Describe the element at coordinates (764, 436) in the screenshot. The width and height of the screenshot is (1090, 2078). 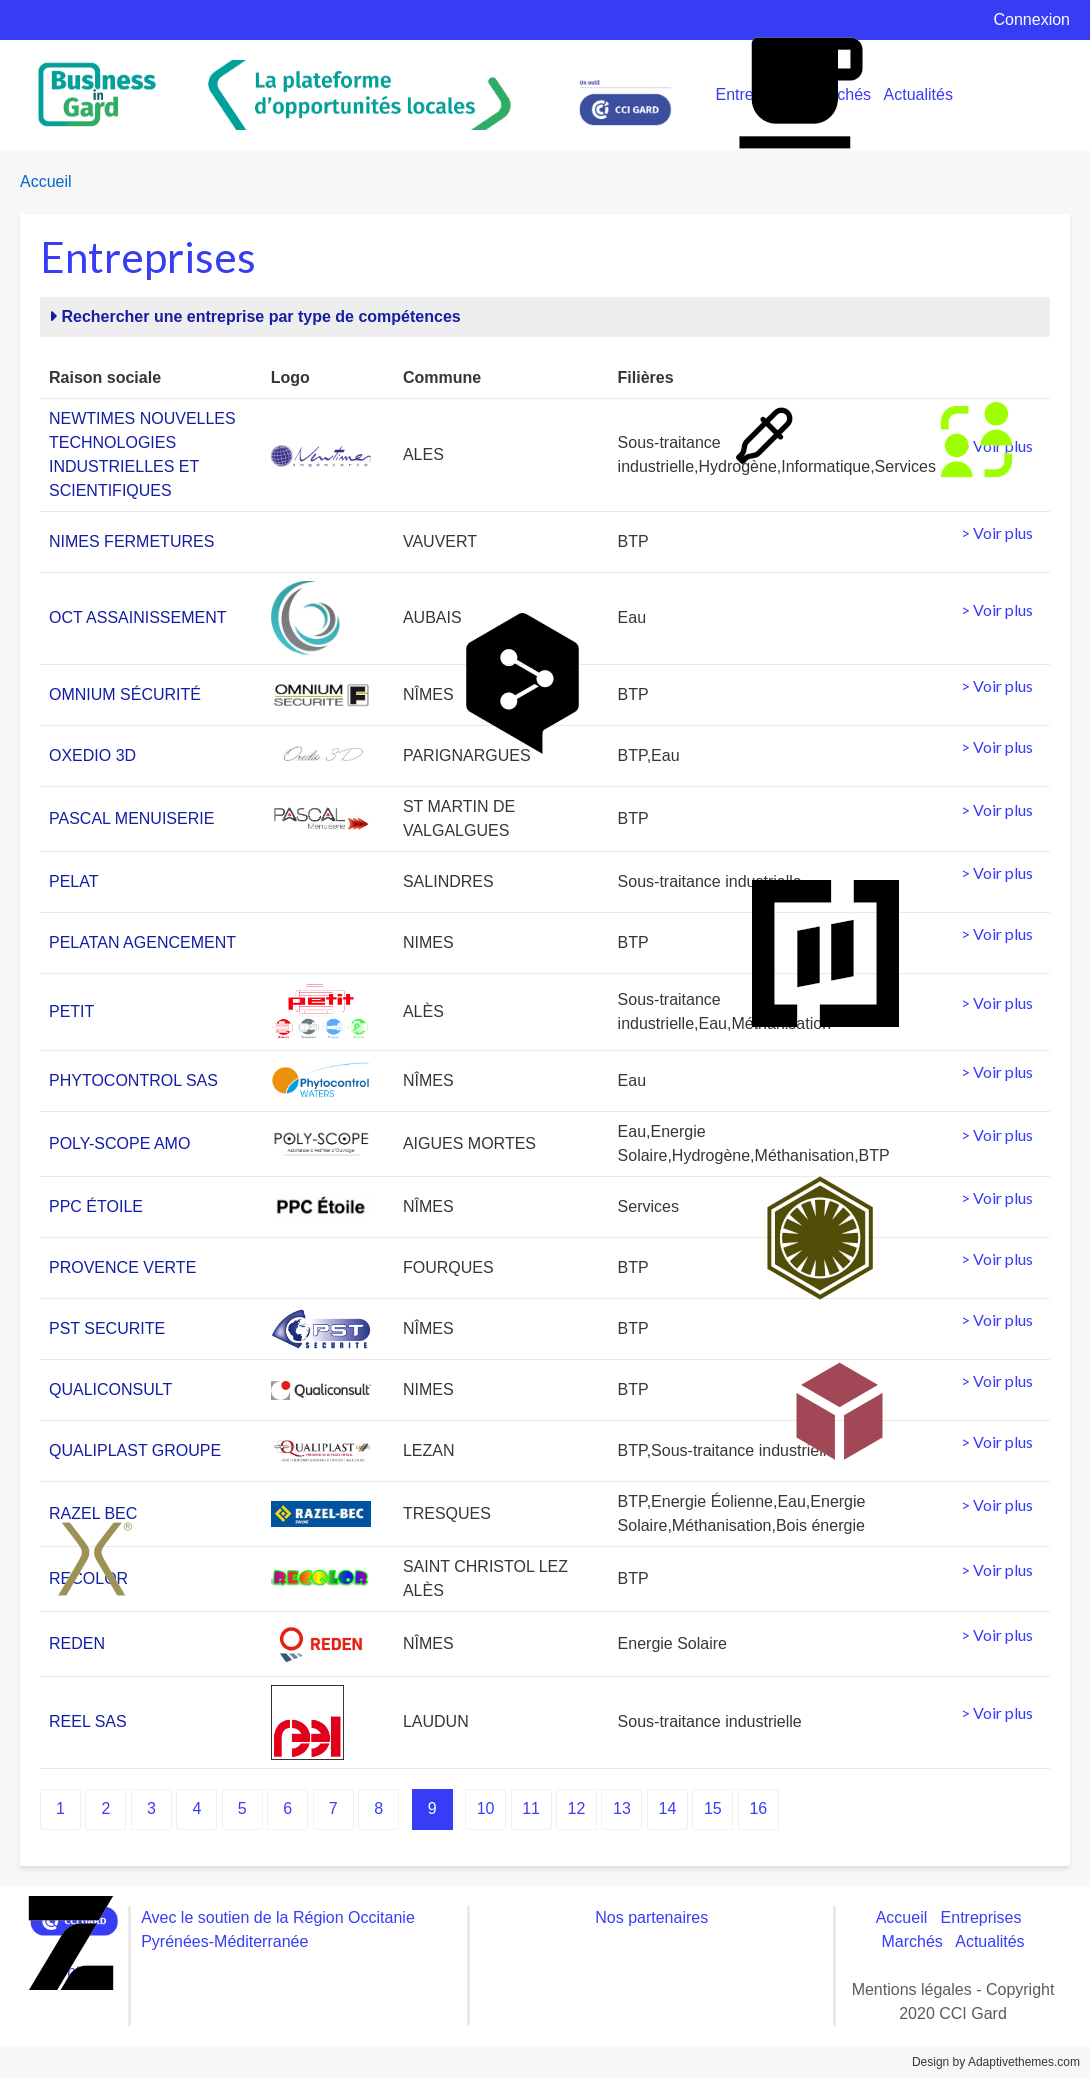
I see `select a color from the screen` at that location.